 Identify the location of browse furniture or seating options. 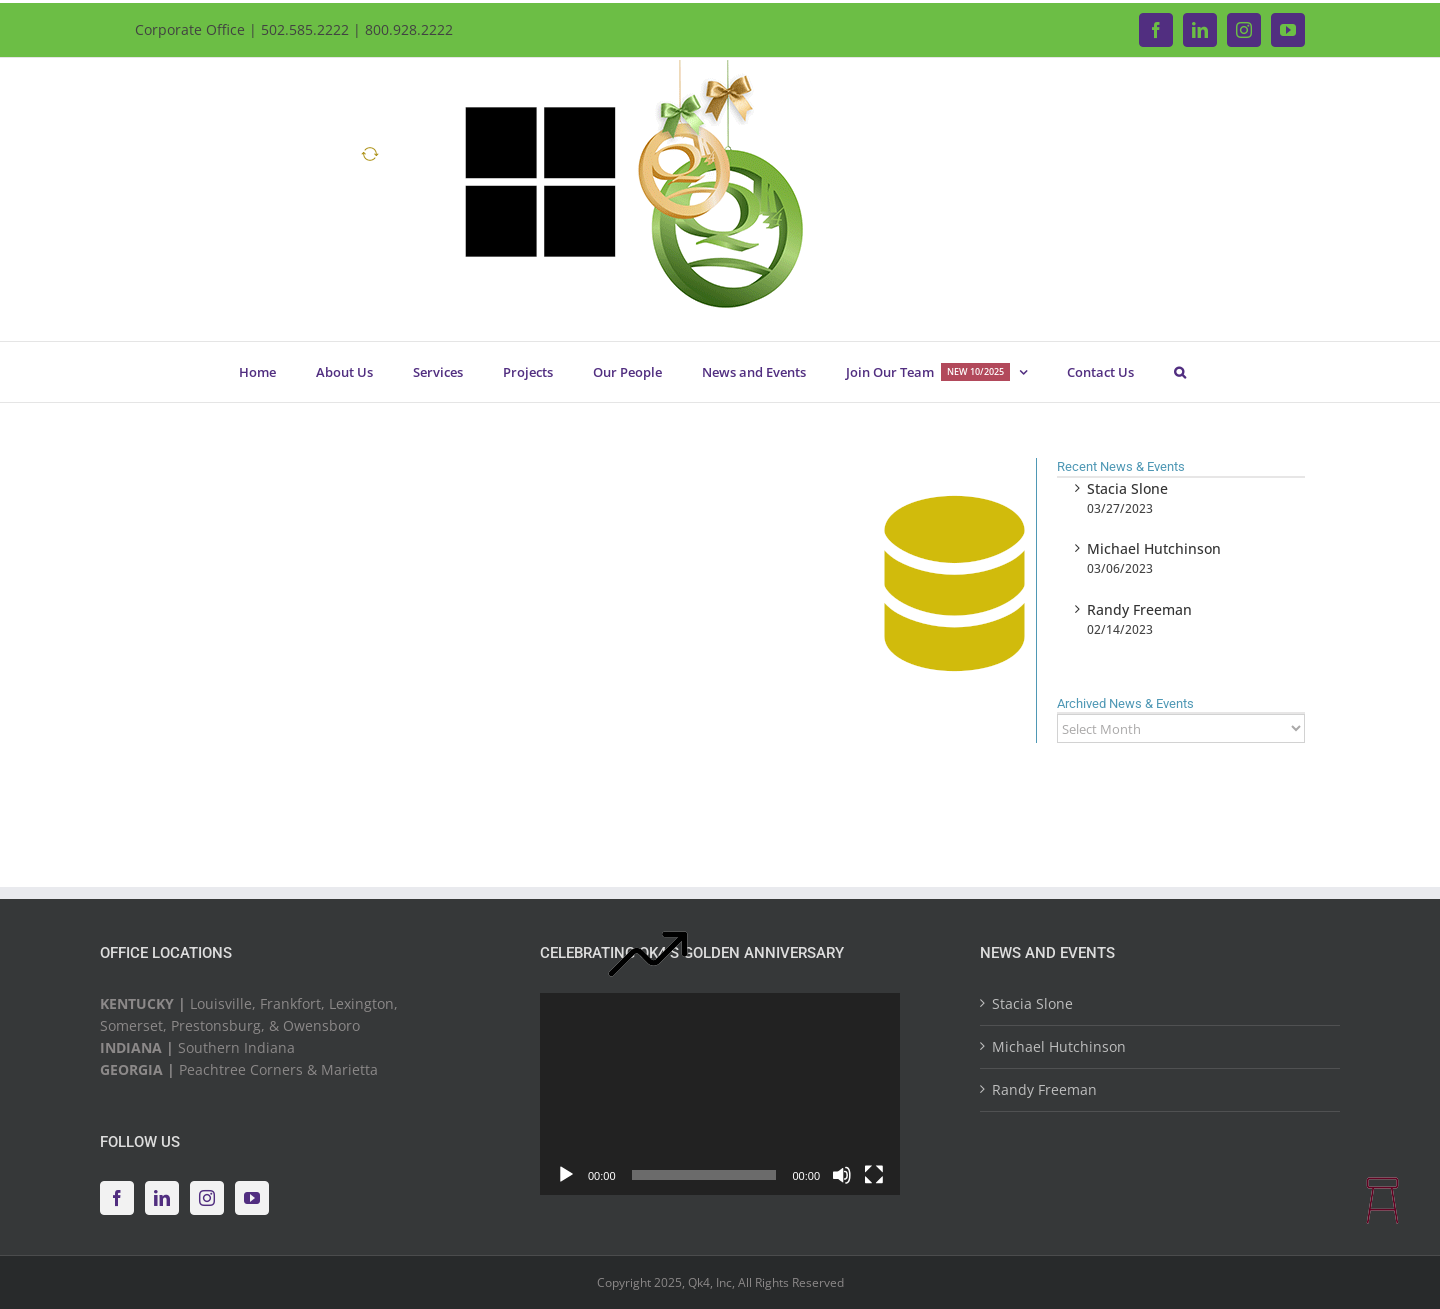
(1382, 1200).